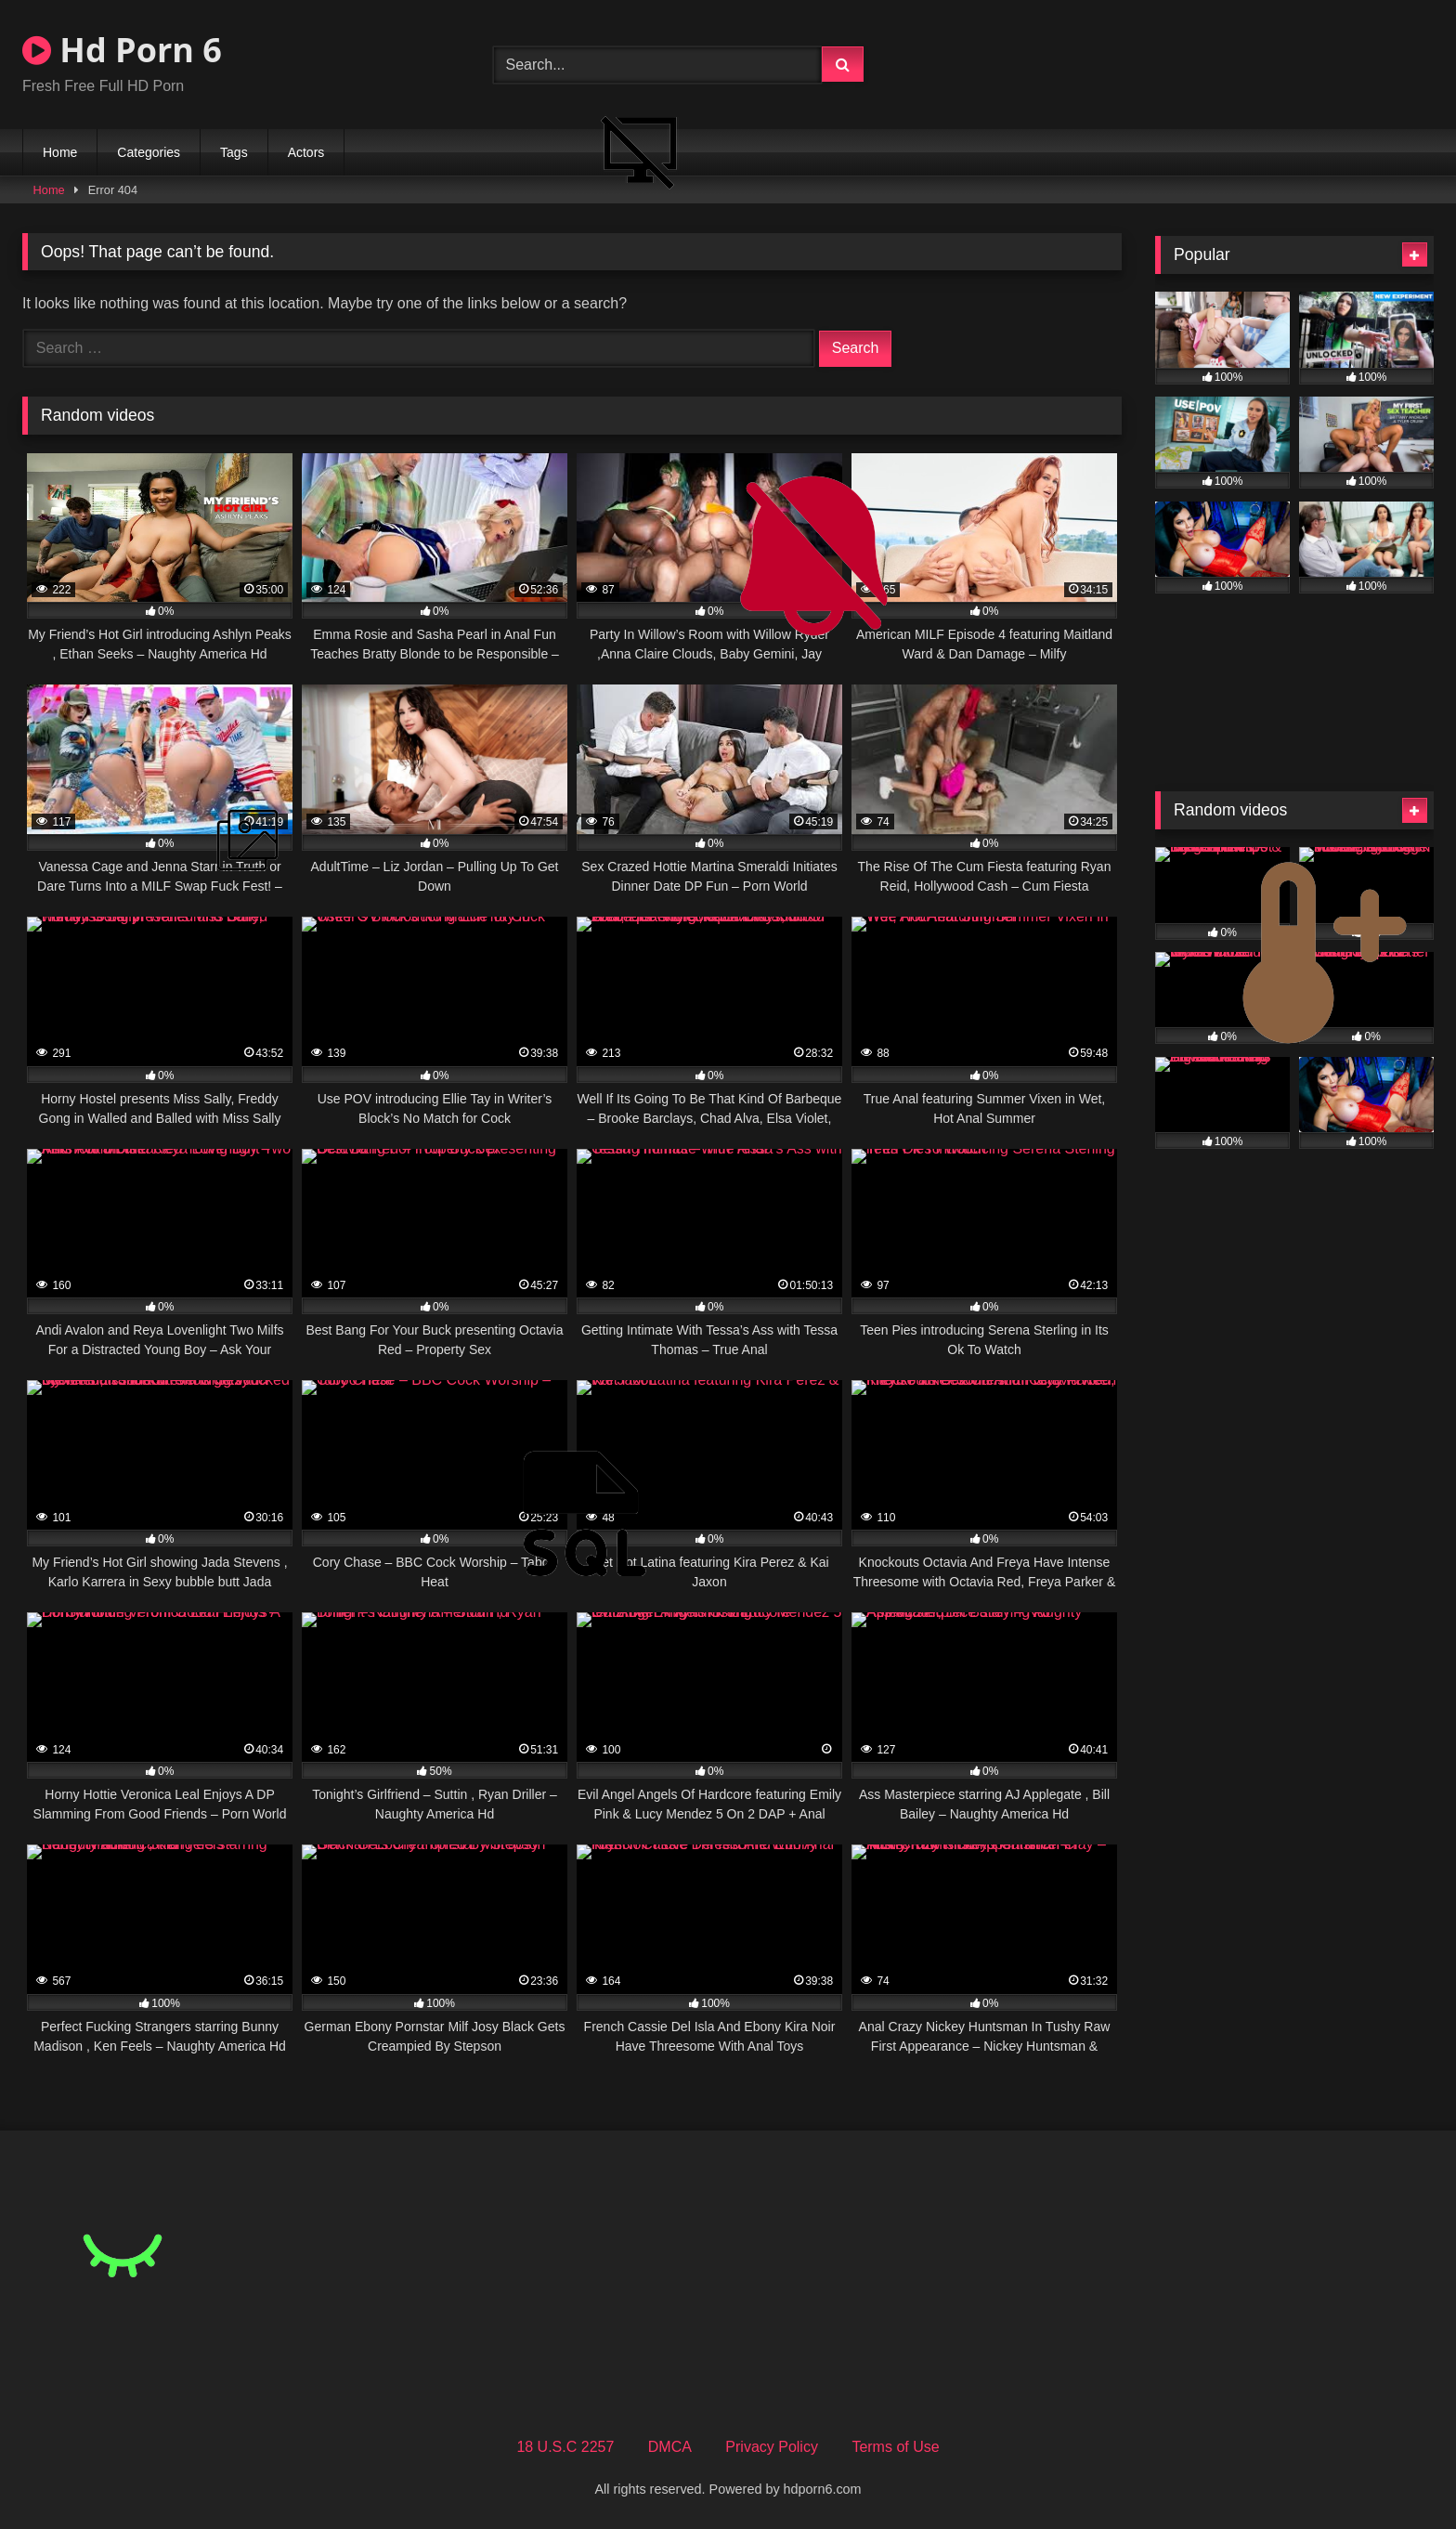 Image resolution: width=1456 pixels, height=2529 pixels. Describe the element at coordinates (1306, 953) in the screenshot. I see `increase temperature setting` at that location.